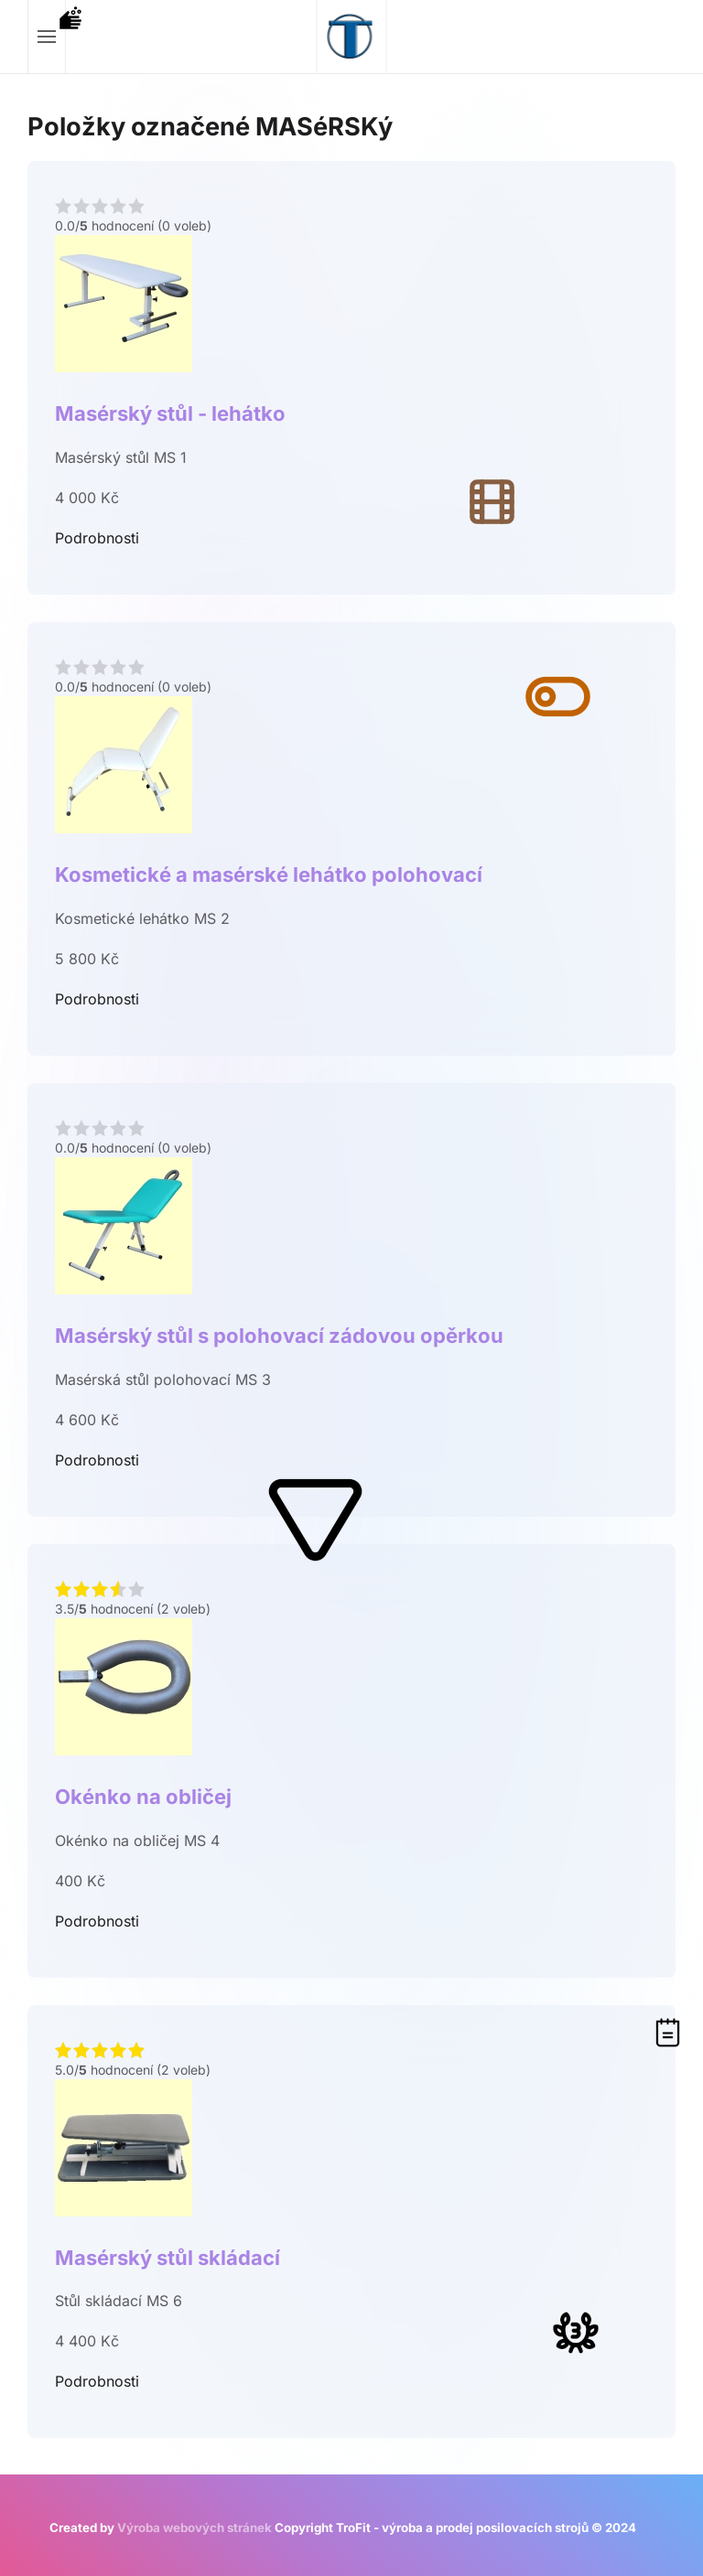  I want to click on expand dropdown menu, so click(315, 1517).